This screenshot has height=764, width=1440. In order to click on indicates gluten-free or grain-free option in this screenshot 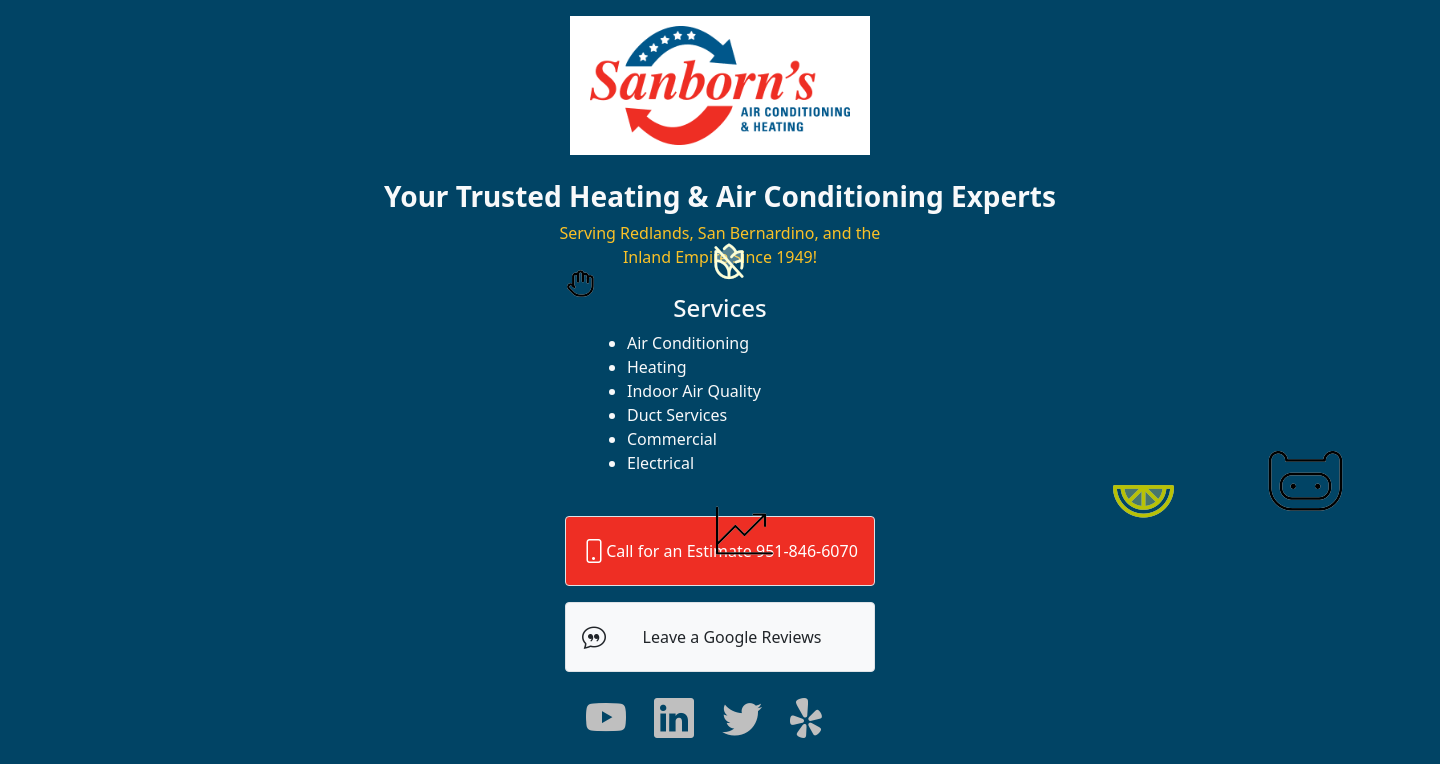, I will do `click(729, 262)`.